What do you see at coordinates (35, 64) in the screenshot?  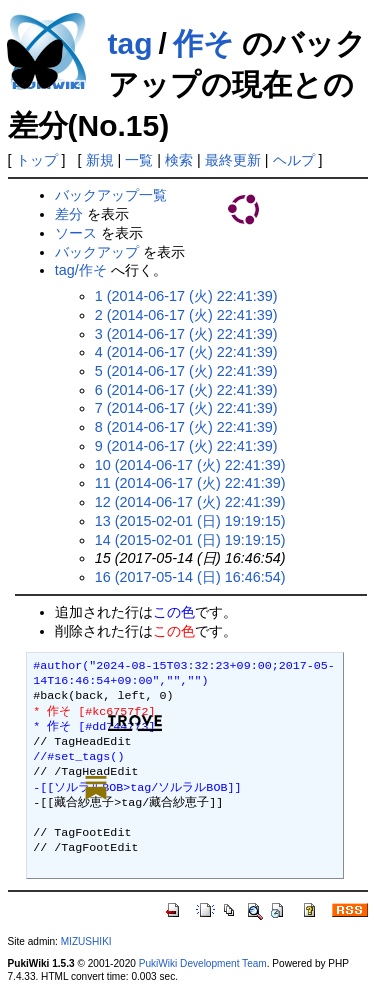 I see `open the Bluesky app` at bounding box center [35, 64].